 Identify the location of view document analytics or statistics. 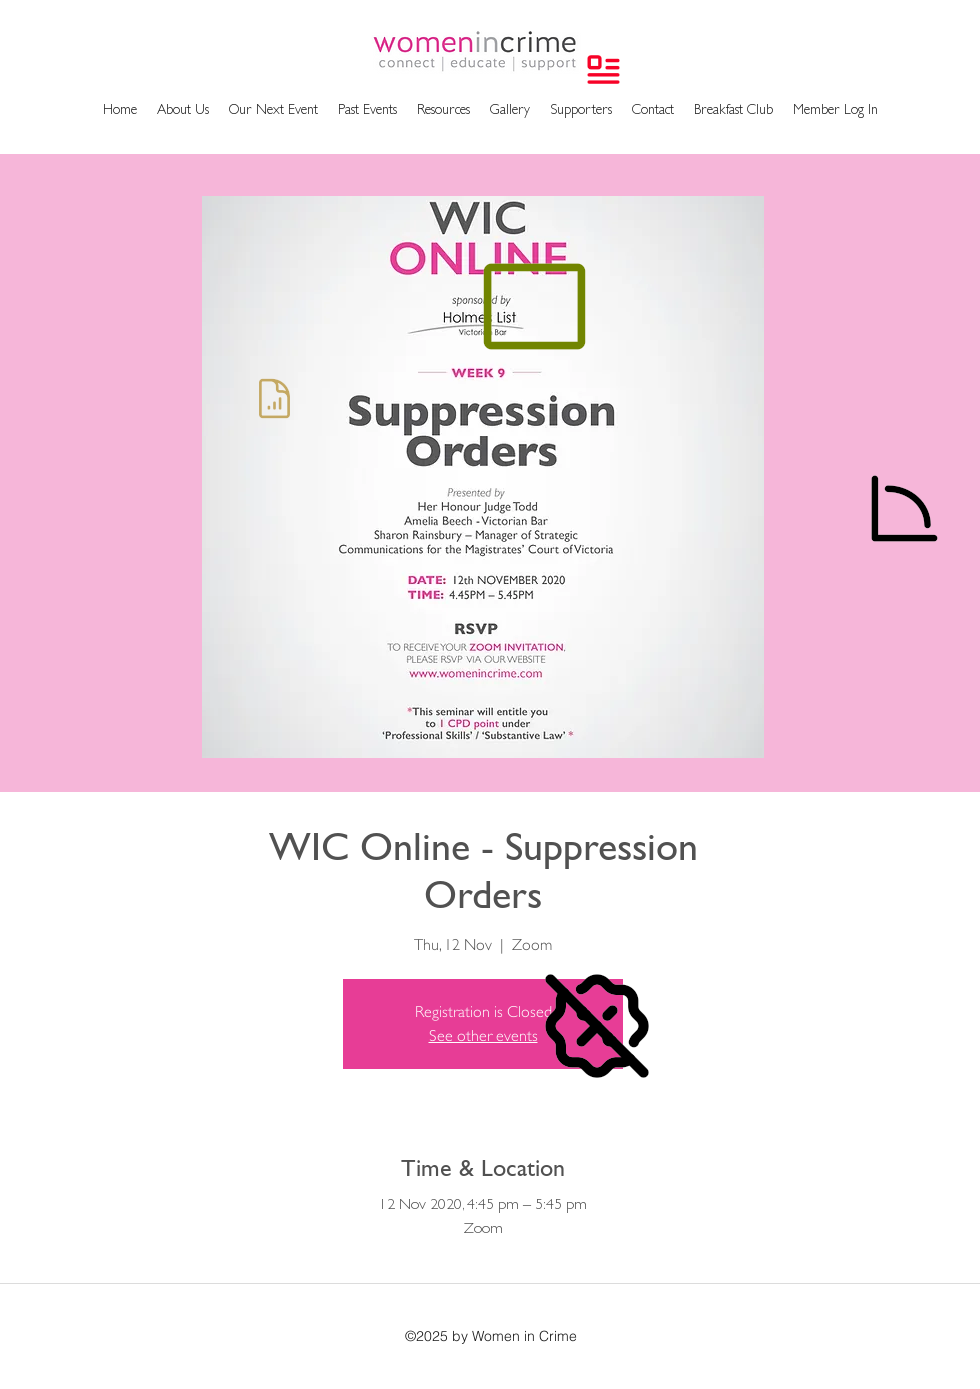
(274, 398).